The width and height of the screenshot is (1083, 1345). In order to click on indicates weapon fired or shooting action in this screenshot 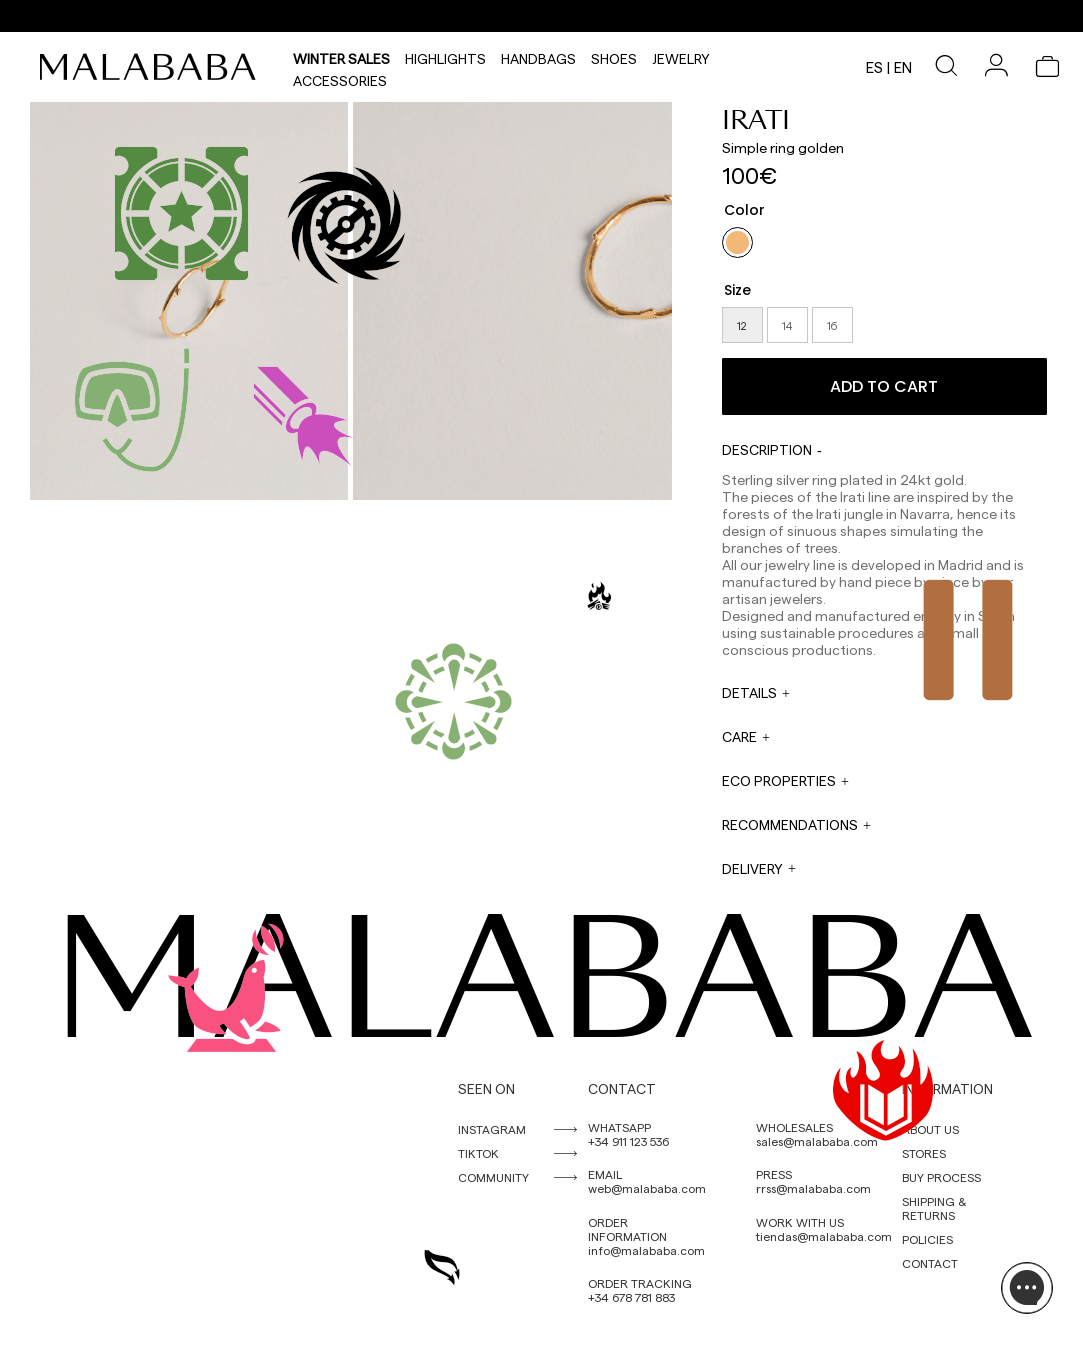, I will do `click(304, 417)`.